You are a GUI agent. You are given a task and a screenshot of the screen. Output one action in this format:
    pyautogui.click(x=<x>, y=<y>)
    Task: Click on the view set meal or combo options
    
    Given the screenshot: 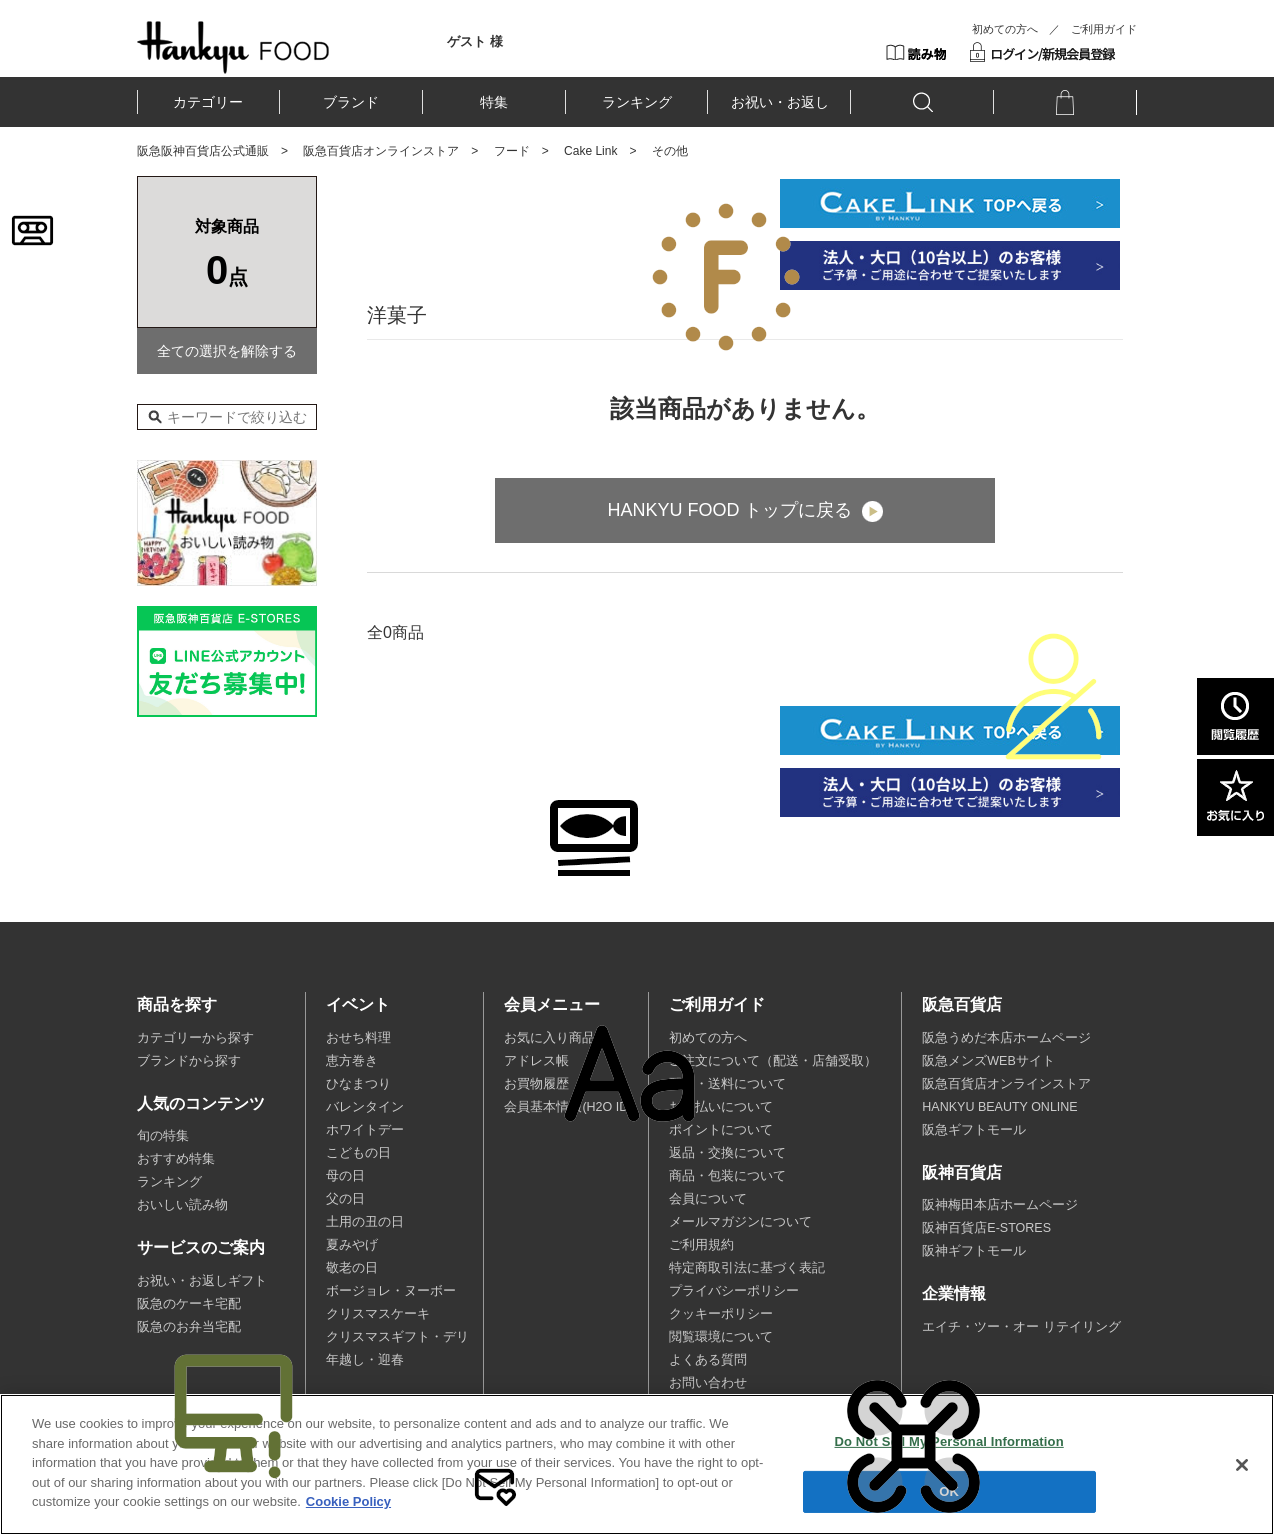 What is the action you would take?
    pyautogui.click(x=594, y=840)
    